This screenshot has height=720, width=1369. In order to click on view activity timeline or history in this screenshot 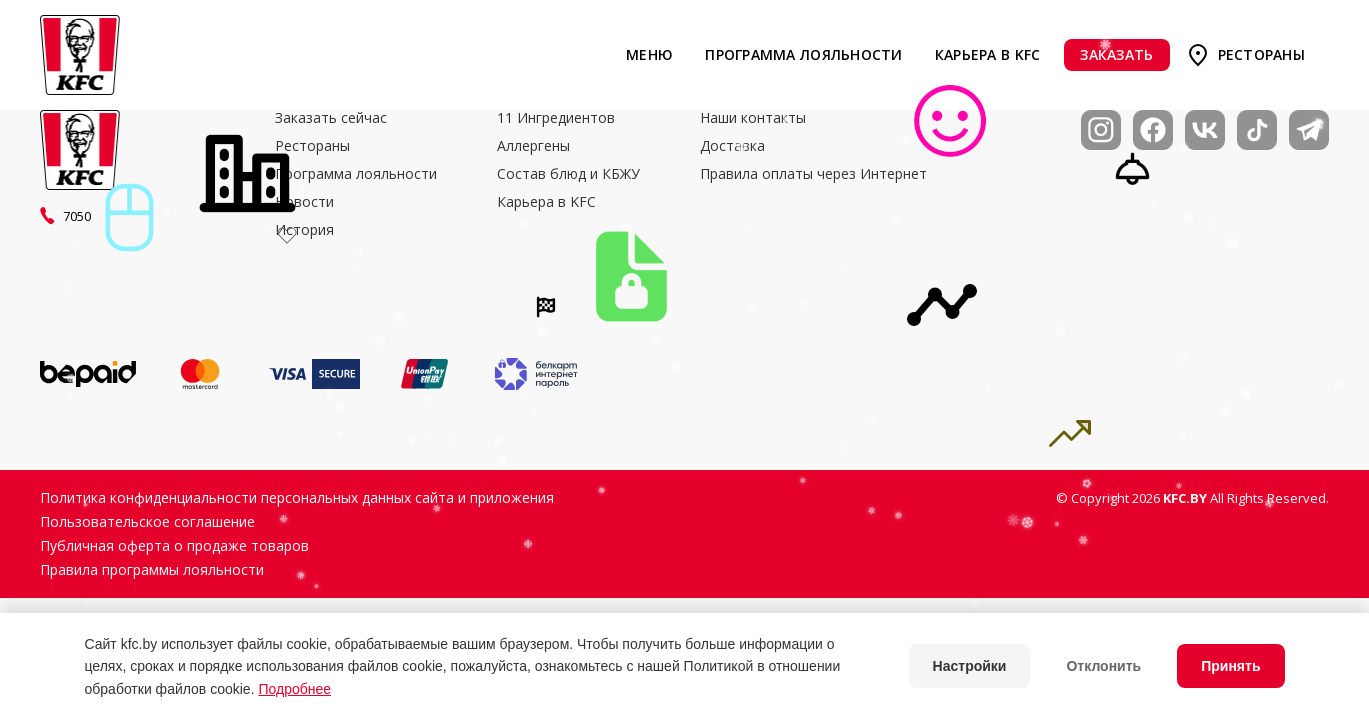, I will do `click(942, 305)`.